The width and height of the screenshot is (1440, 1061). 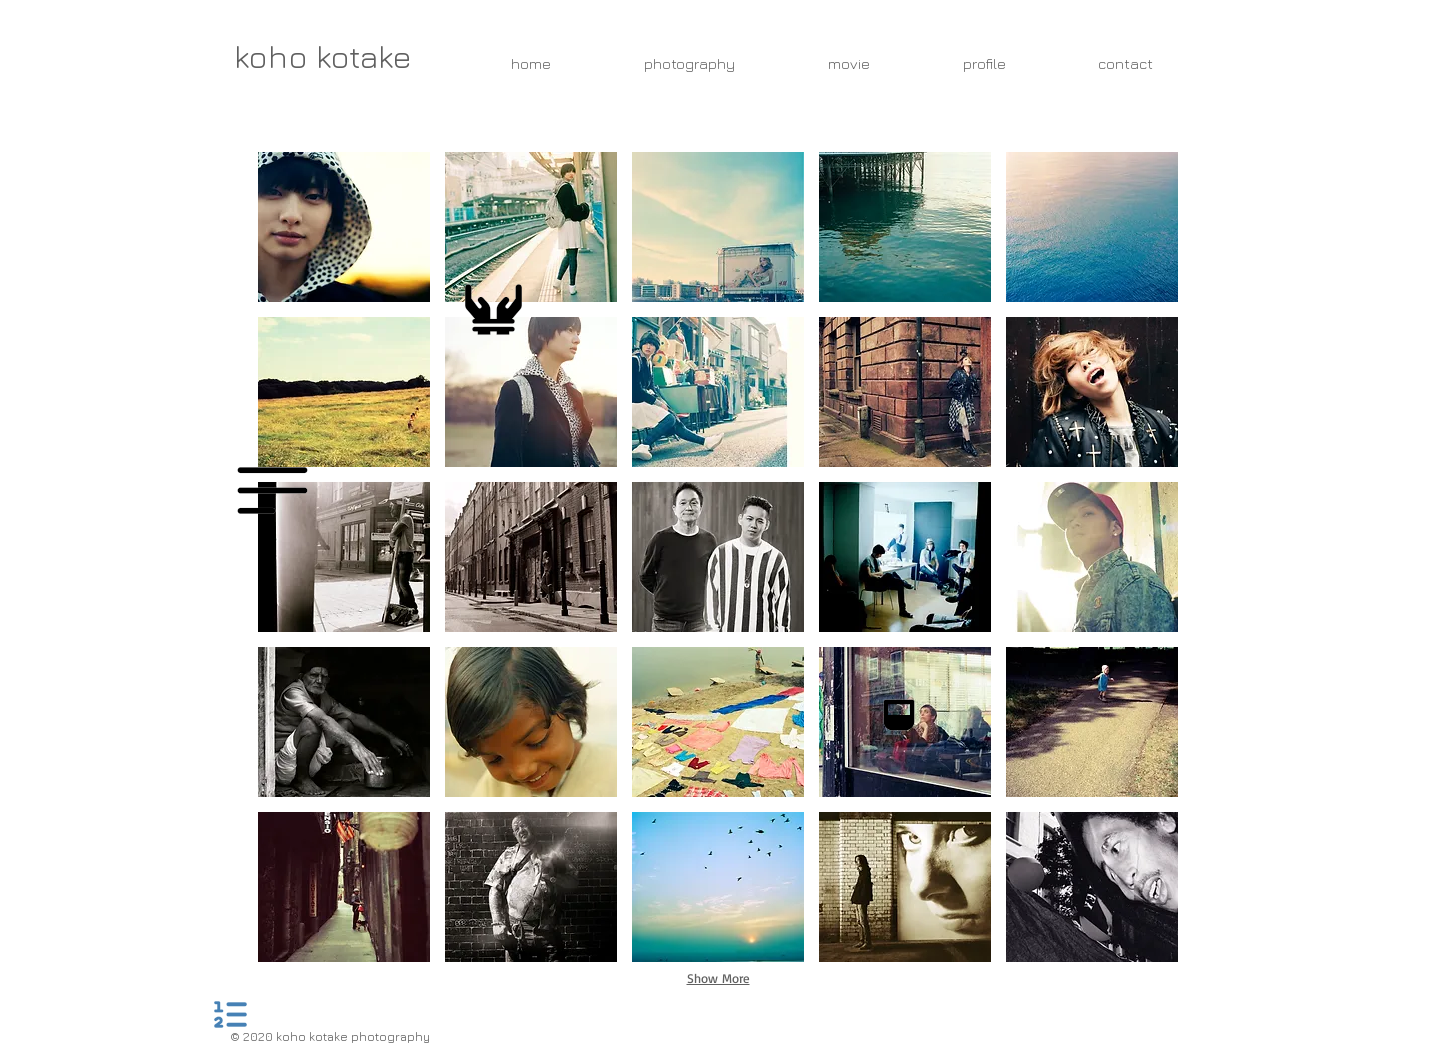 What do you see at coordinates (230, 1014) in the screenshot?
I see `view numbered list` at bounding box center [230, 1014].